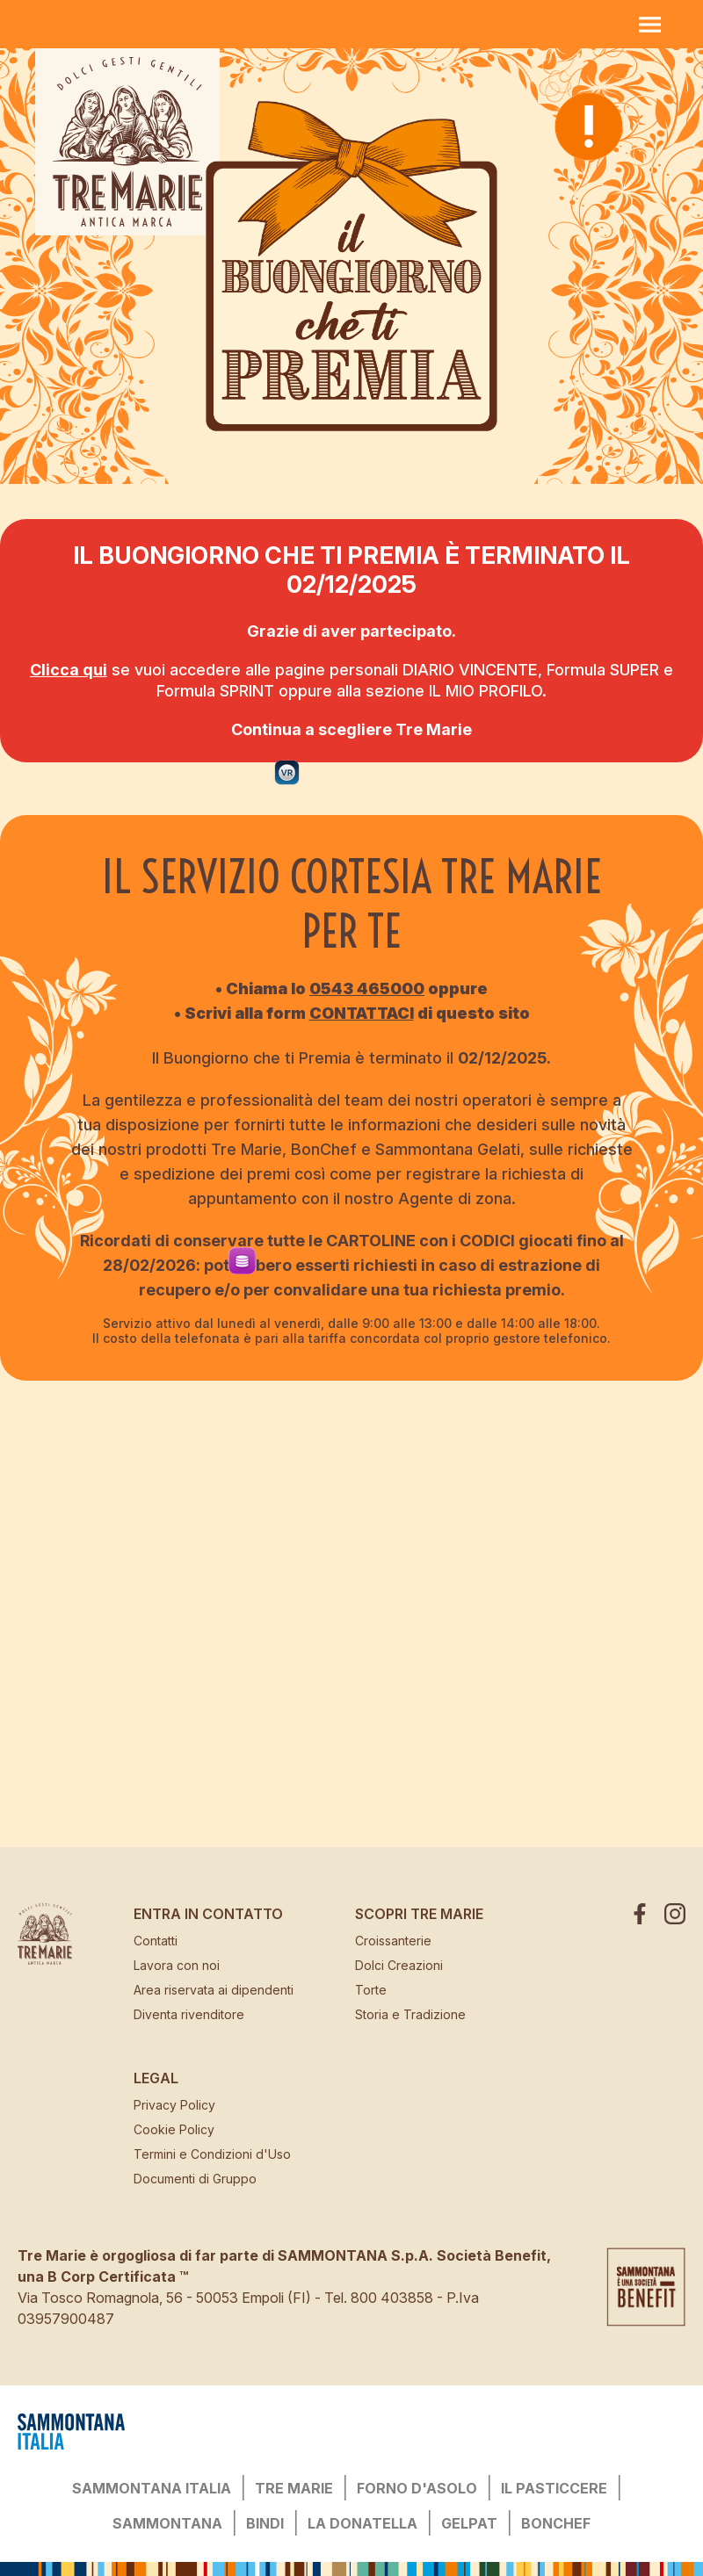 The height and width of the screenshot is (2576, 703). I want to click on indicates a warning or caution state, so click(589, 126).